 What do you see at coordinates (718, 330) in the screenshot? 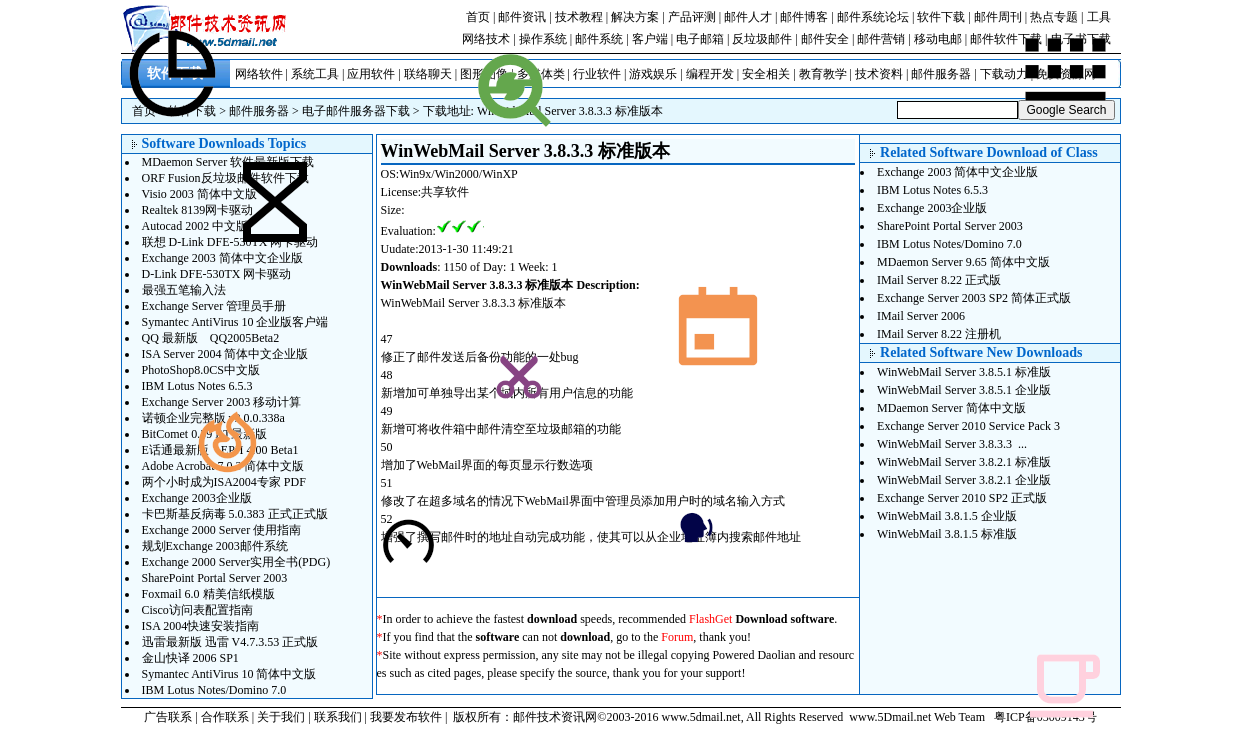
I see `view a scheduled event` at bounding box center [718, 330].